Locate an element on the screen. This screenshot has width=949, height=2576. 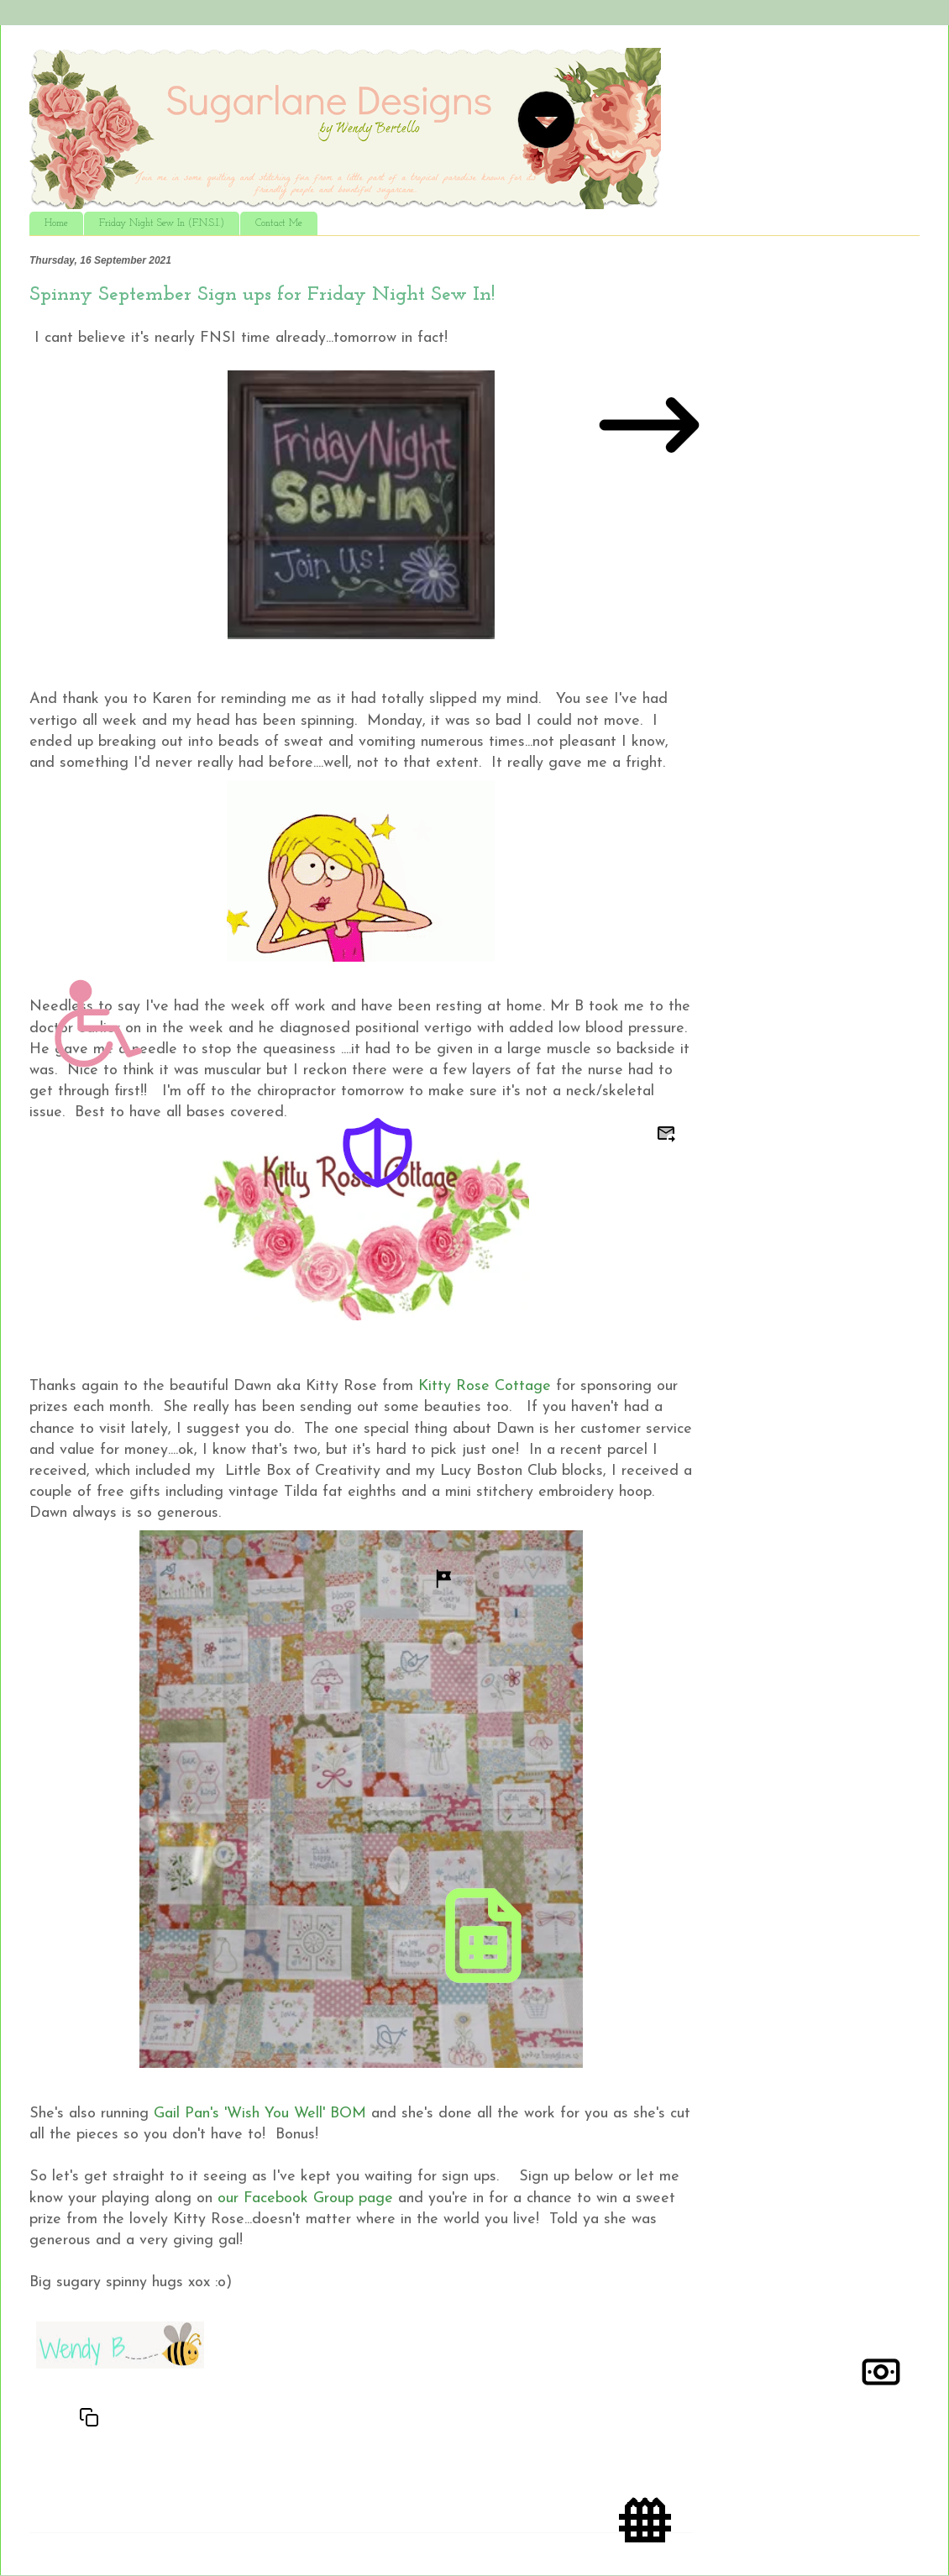
copy to clipboard is located at coordinates (89, 2417).